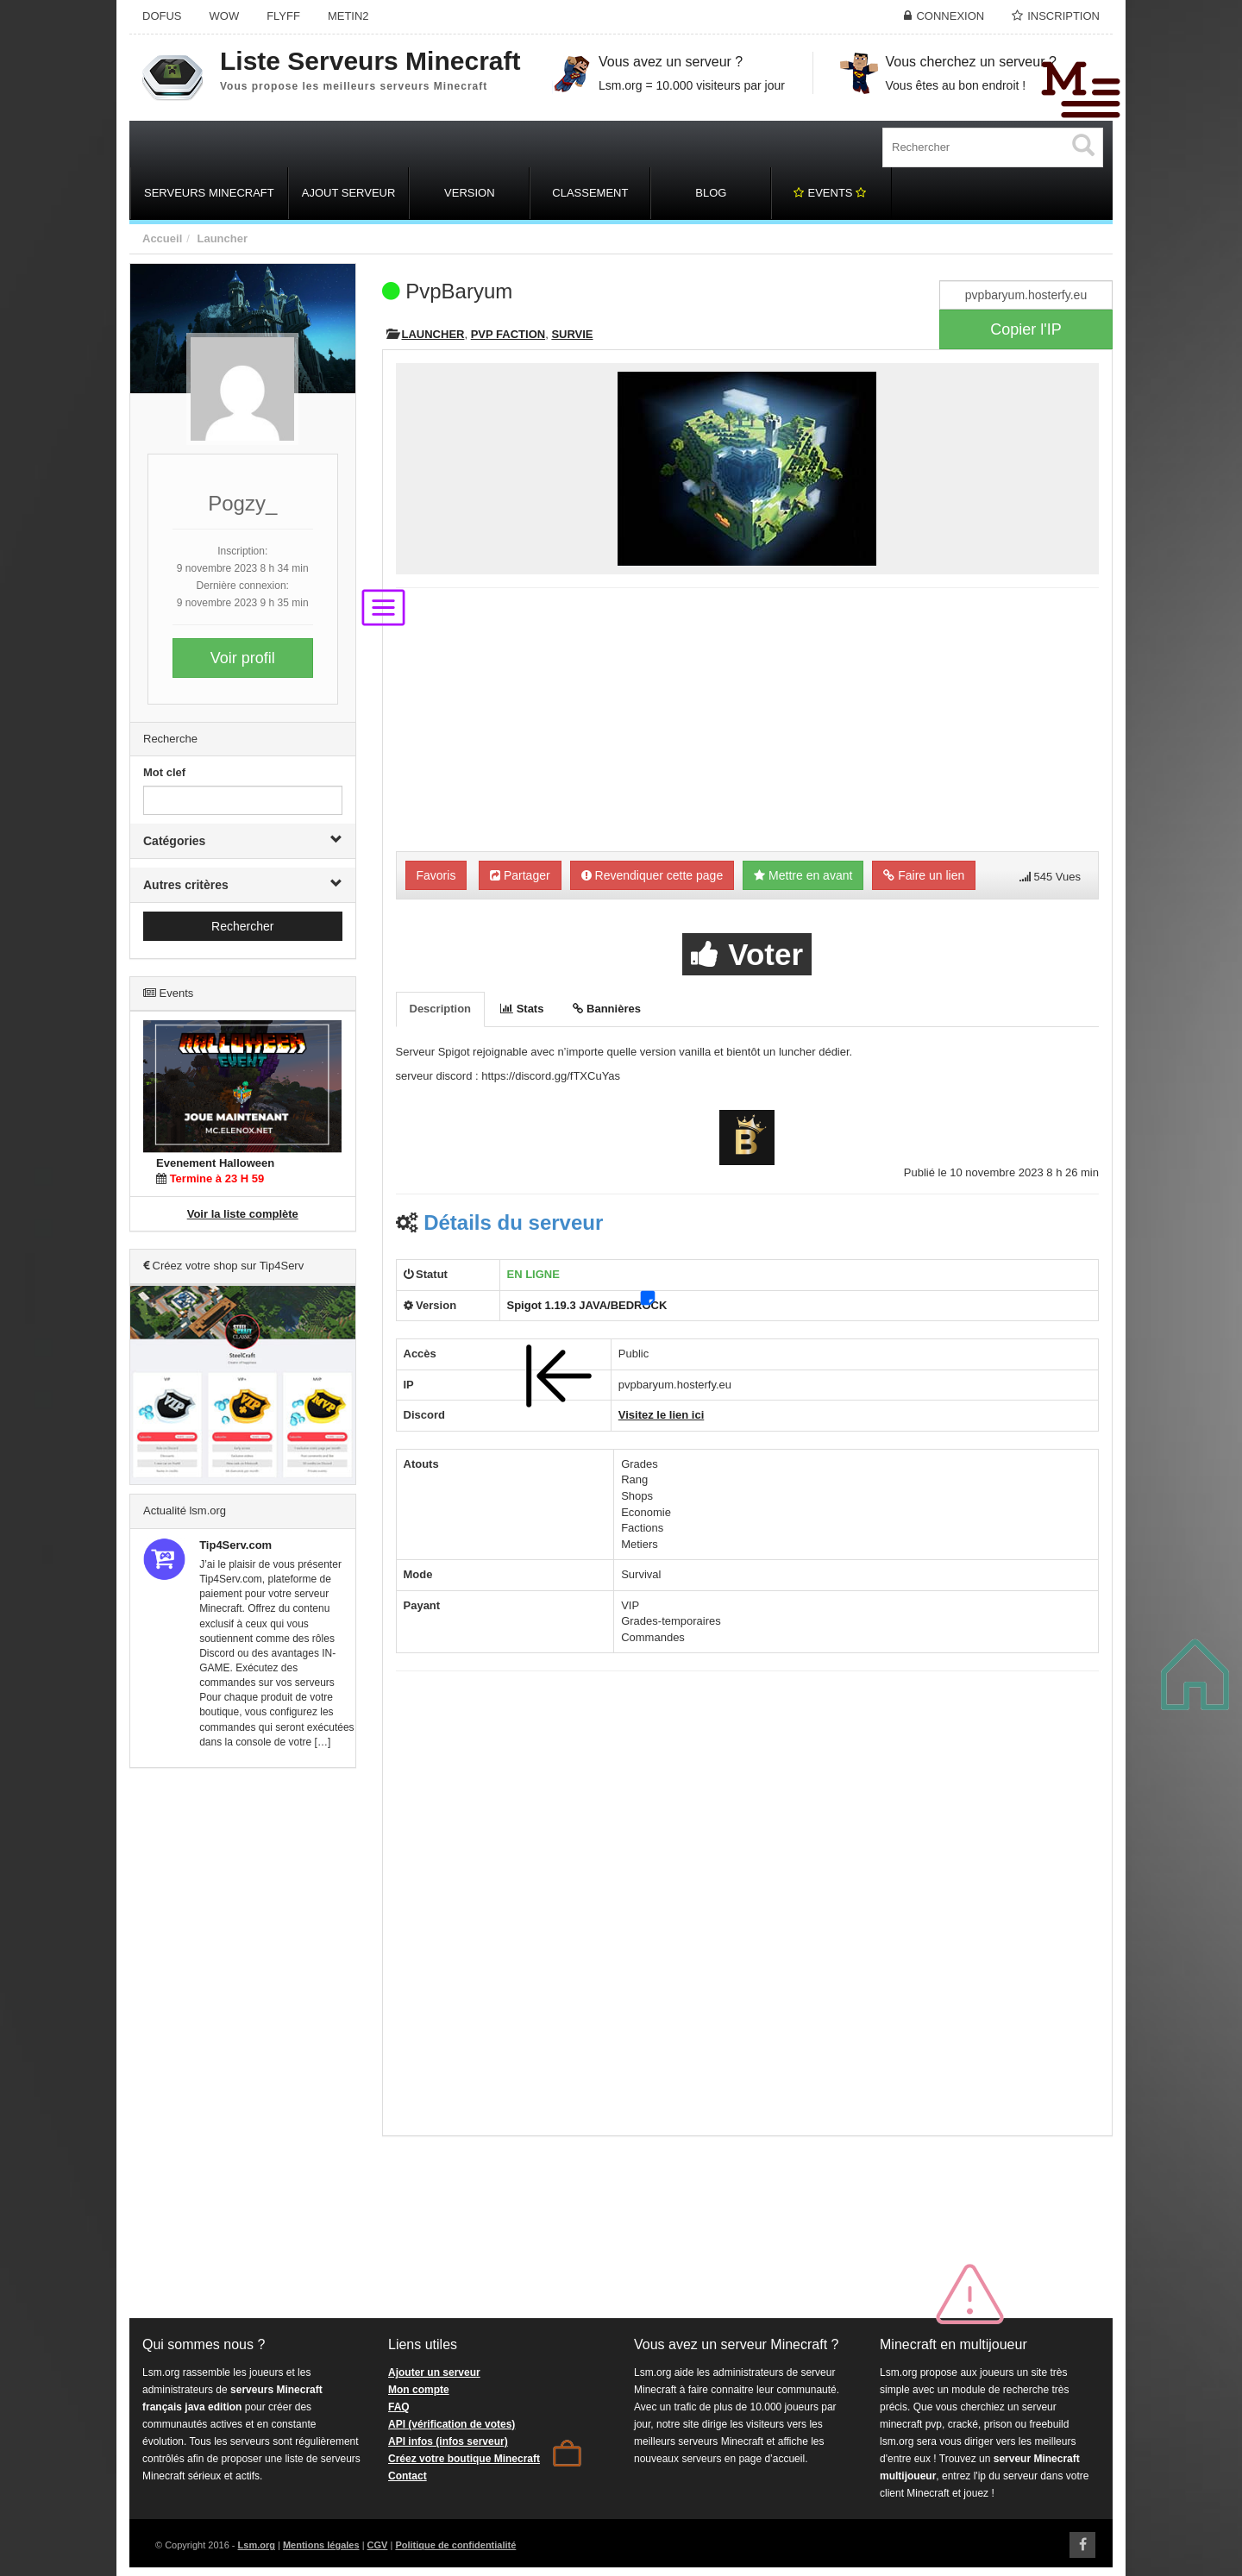 This screenshot has height=2576, width=1242. I want to click on navigate to home screen, so click(1195, 1676).